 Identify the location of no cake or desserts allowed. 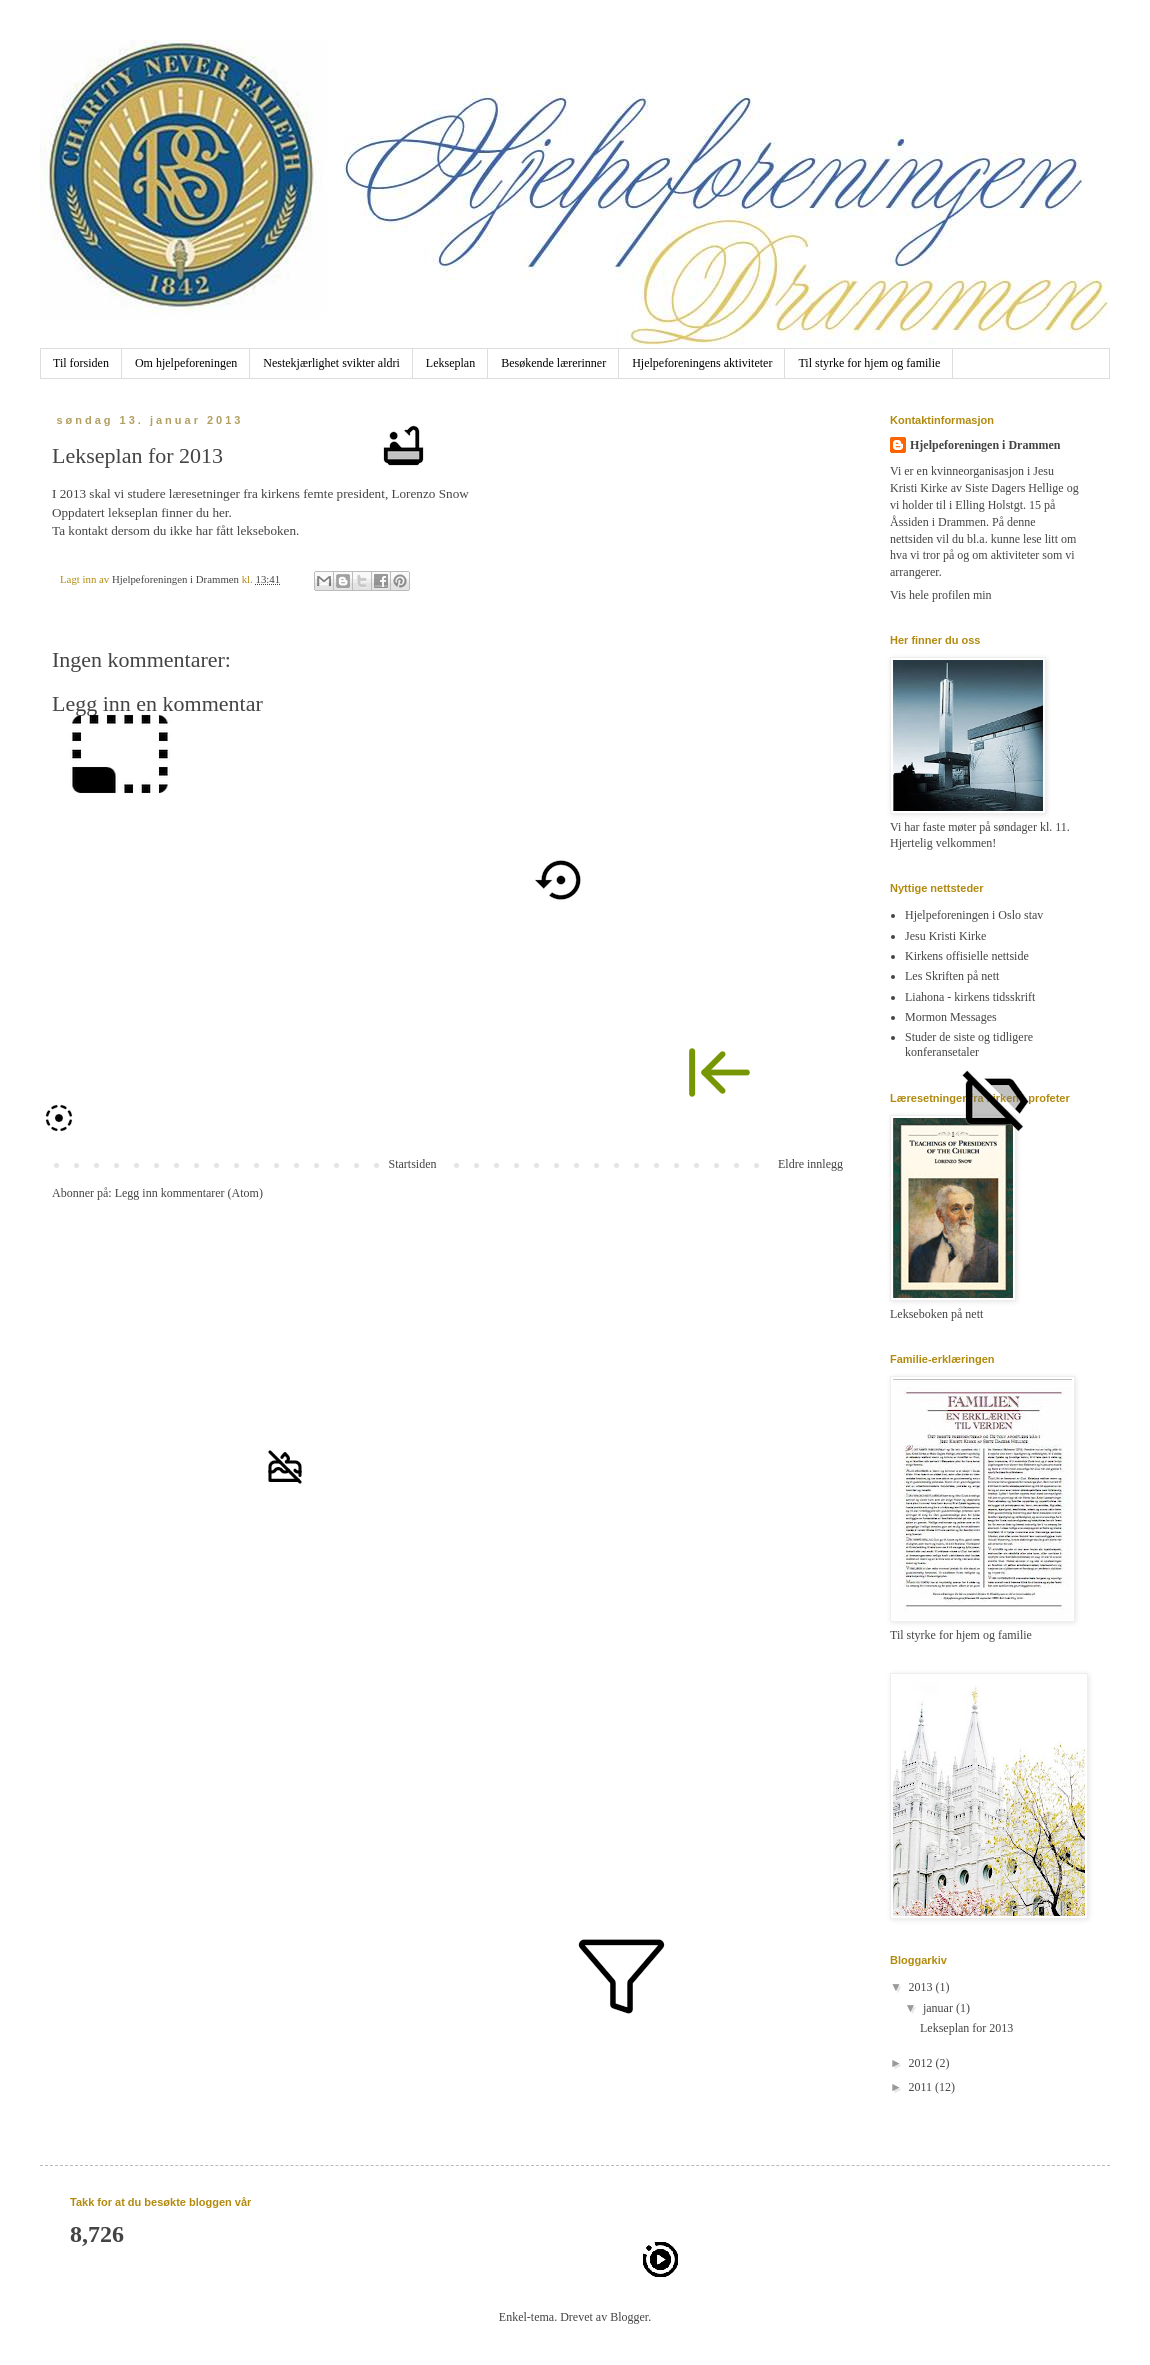
(285, 1467).